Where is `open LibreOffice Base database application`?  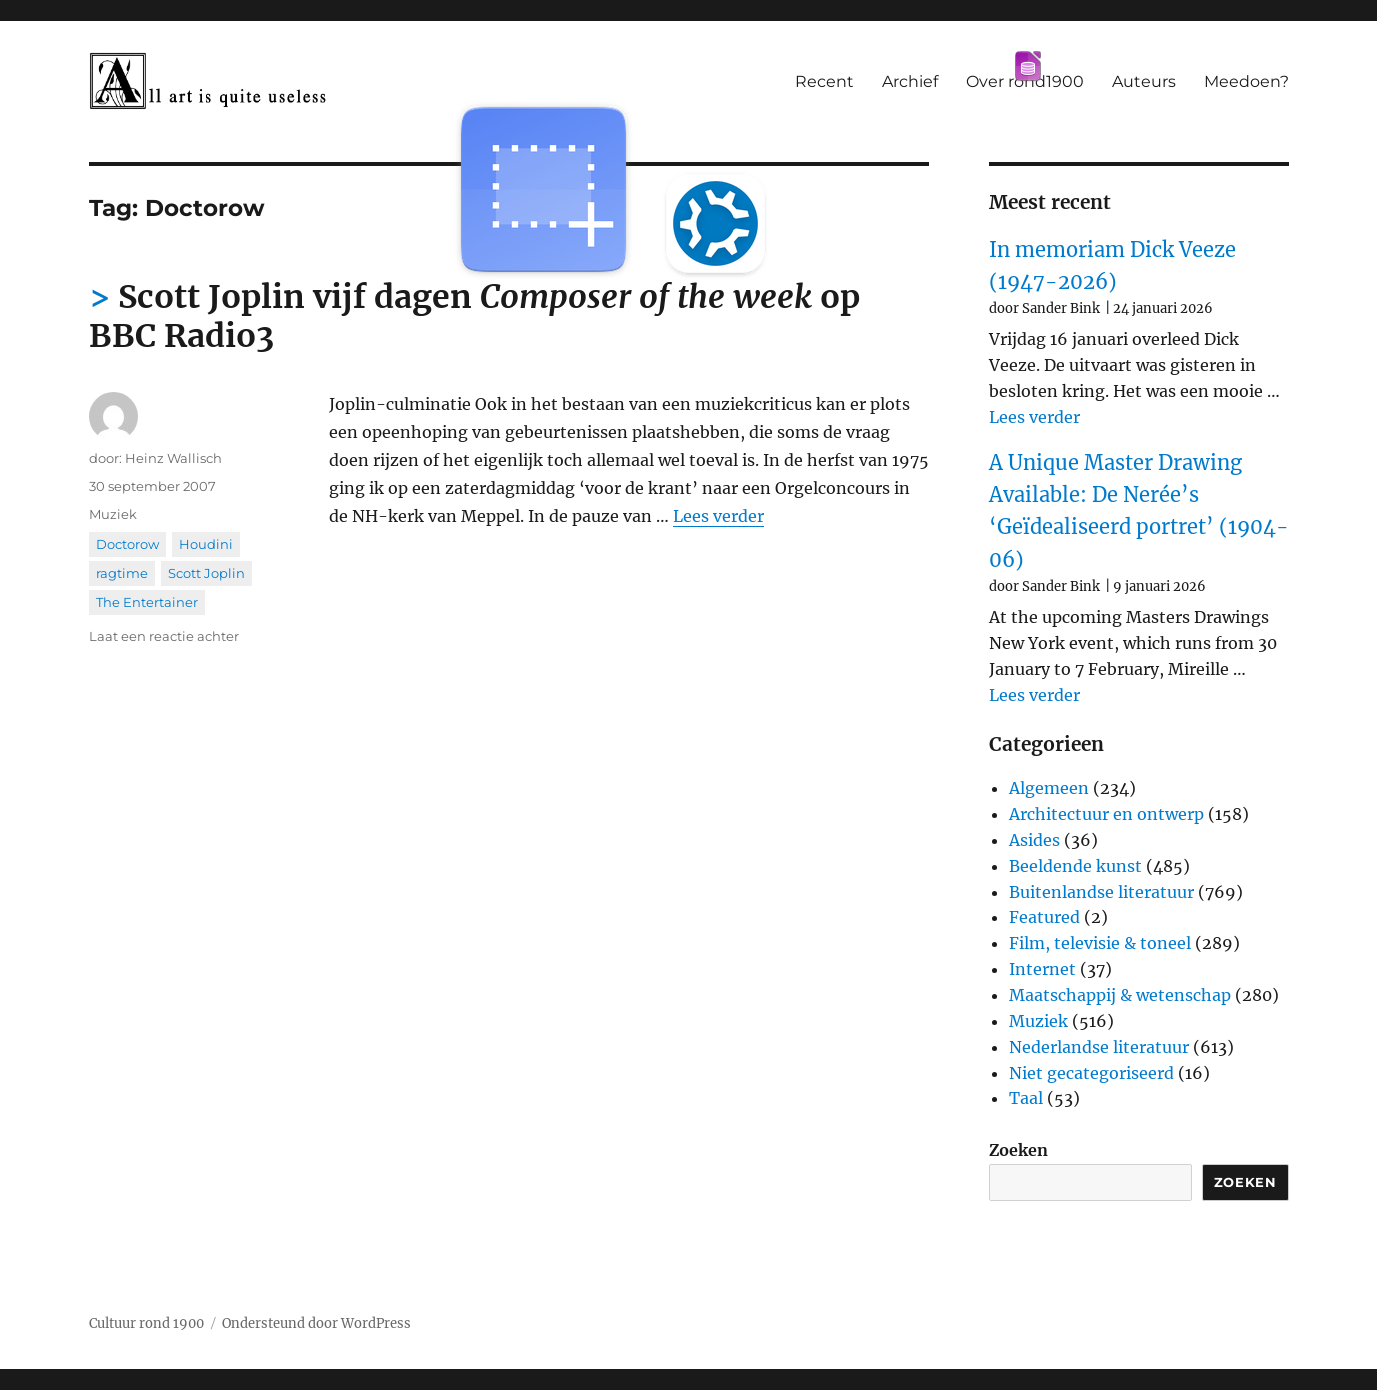 open LibreOffice Base database application is located at coordinates (1028, 66).